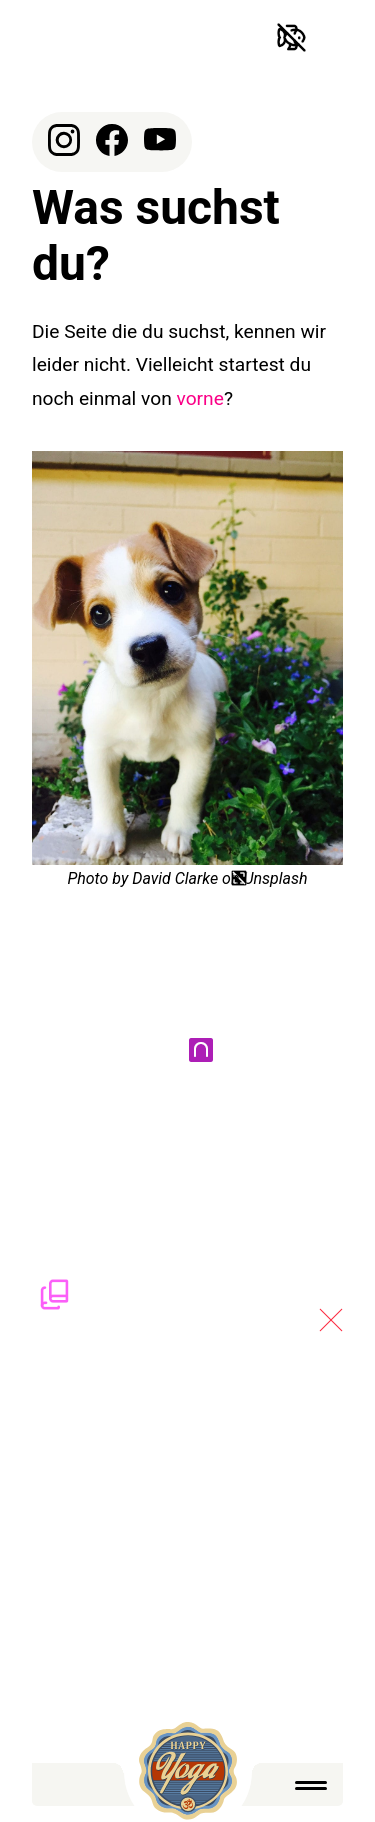 This screenshot has width=375, height=1822. I want to click on close a window or dialog, so click(331, 1320).